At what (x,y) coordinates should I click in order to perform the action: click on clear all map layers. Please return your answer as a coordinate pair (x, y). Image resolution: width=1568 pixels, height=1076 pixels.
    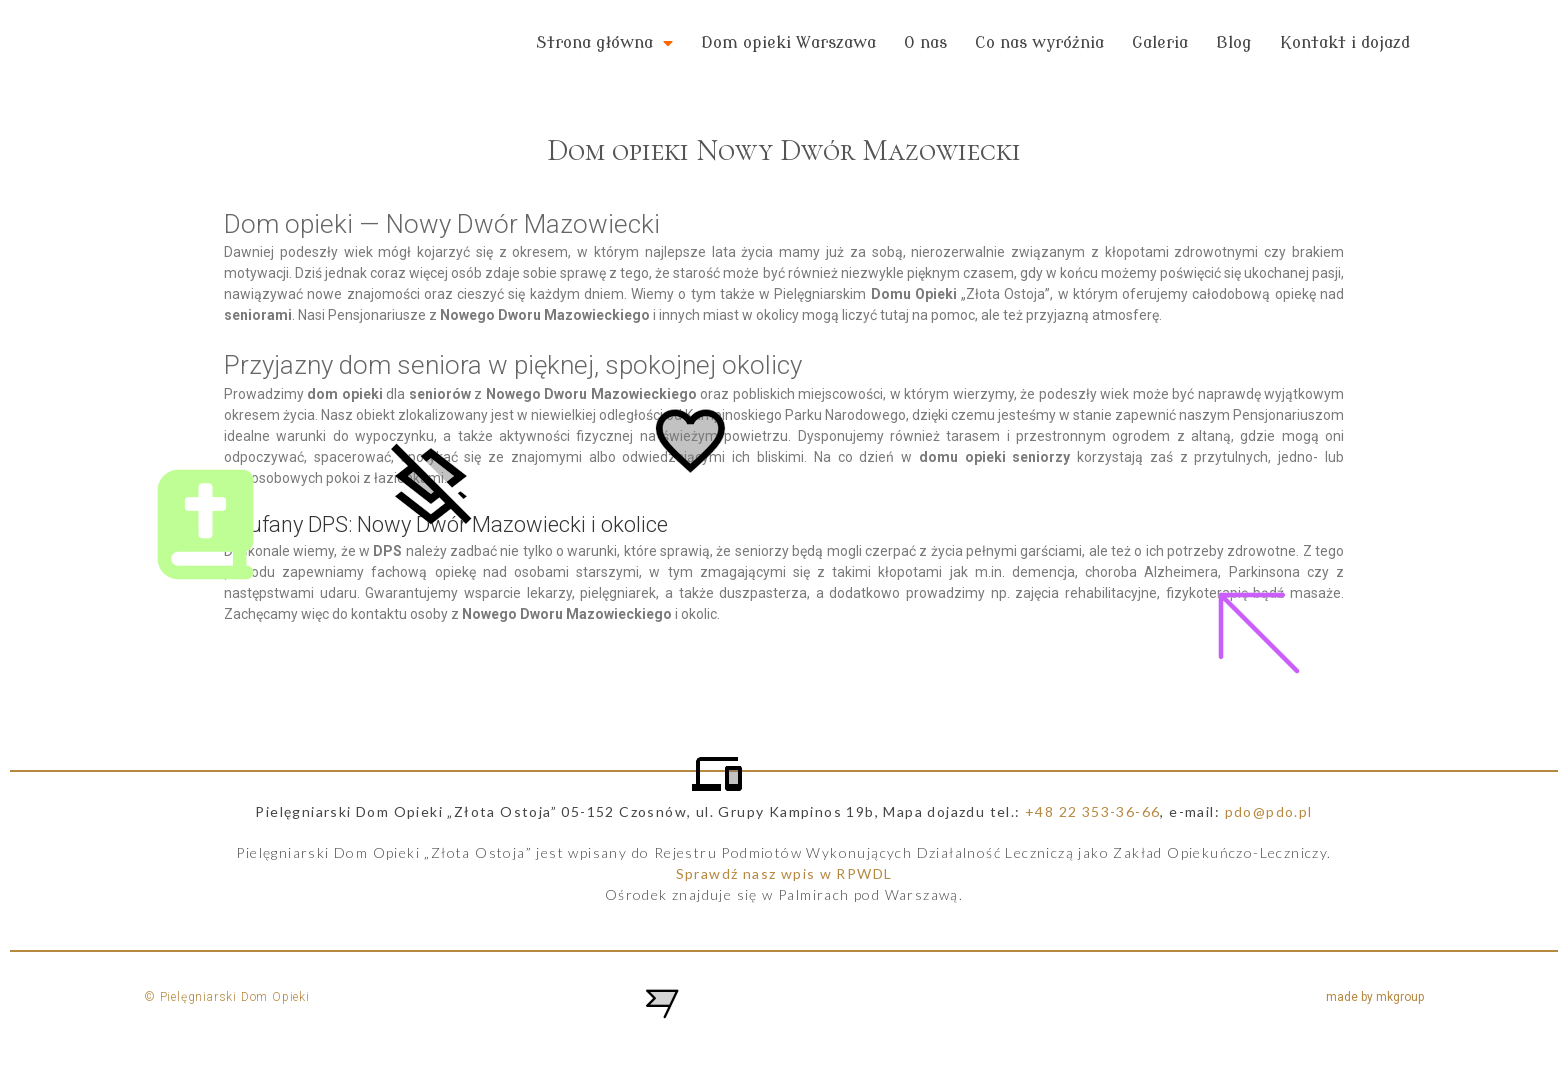
    Looking at the image, I should click on (431, 488).